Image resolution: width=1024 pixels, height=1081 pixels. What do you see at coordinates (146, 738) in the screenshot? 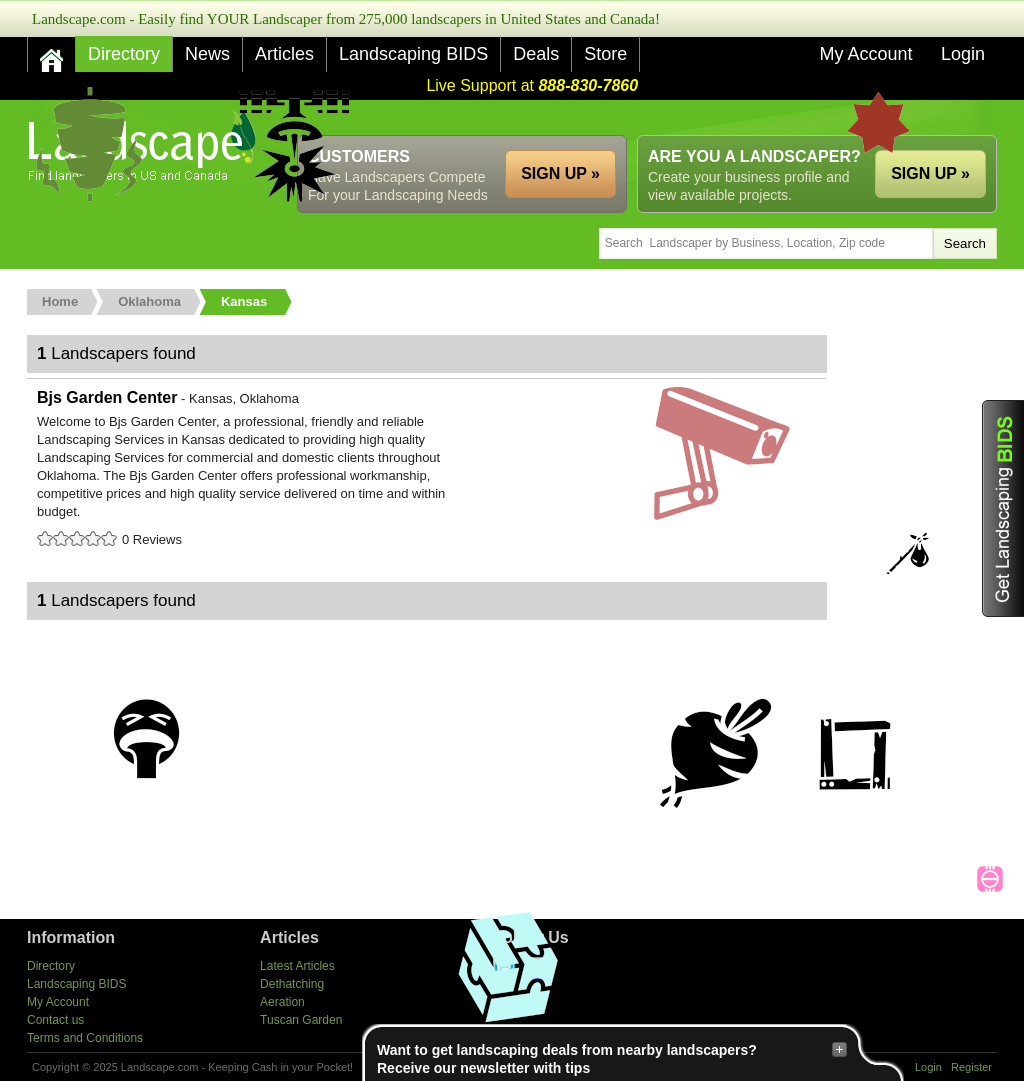
I see `indicates nausea or sickness status effect` at bounding box center [146, 738].